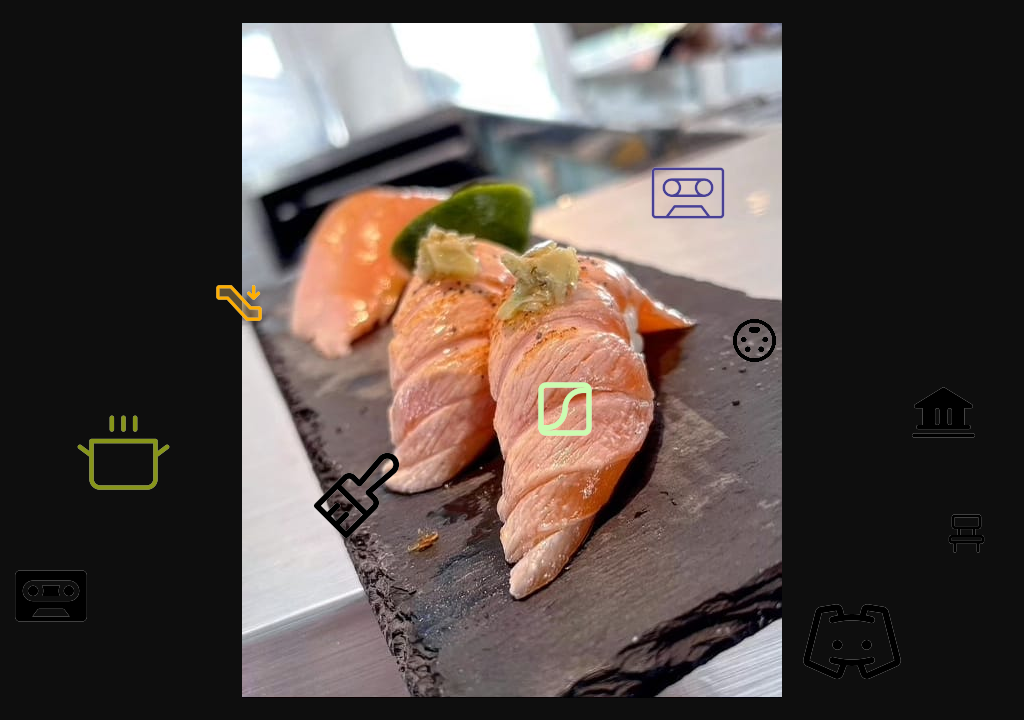 The height and width of the screenshot is (720, 1024). Describe the element at coordinates (966, 533) in the screenshot. I see `browse furniture or seating options` at that location.